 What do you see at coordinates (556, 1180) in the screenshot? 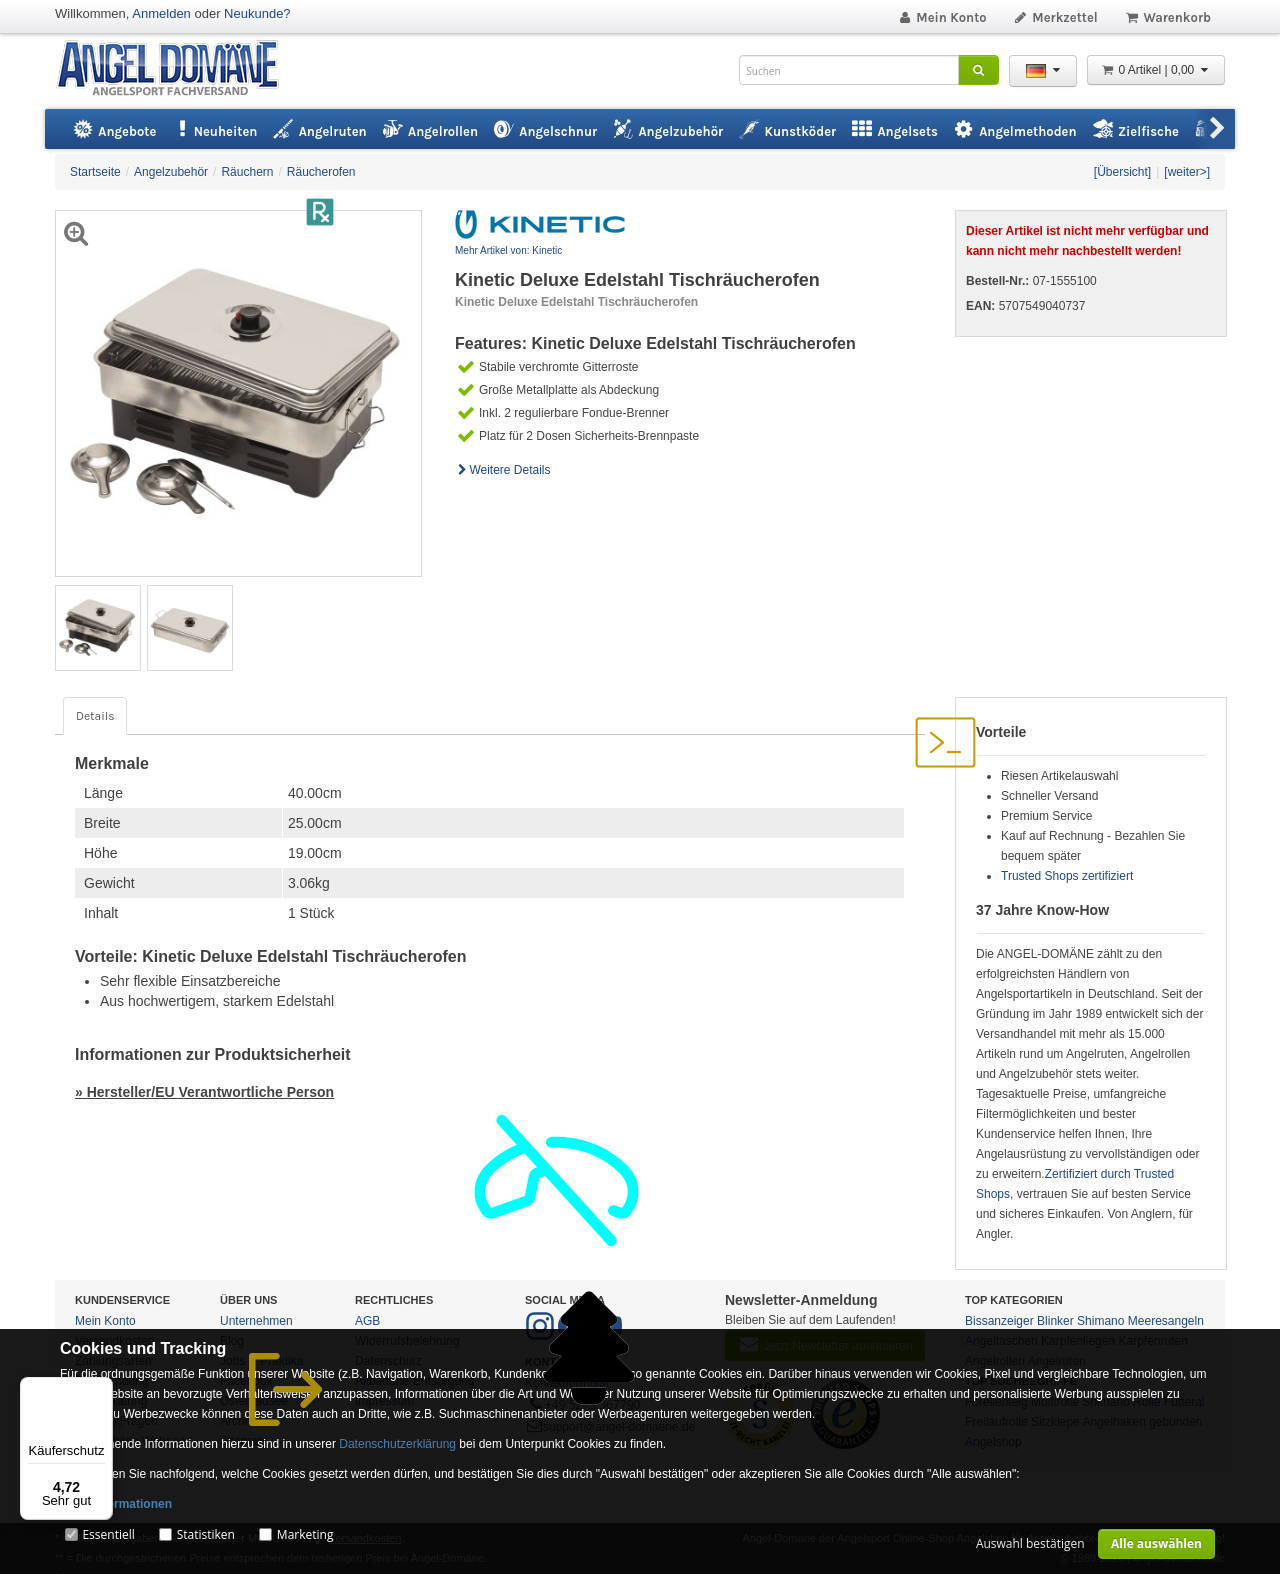
I see `end or decline a phone call` at bounding box center [556, 1180].